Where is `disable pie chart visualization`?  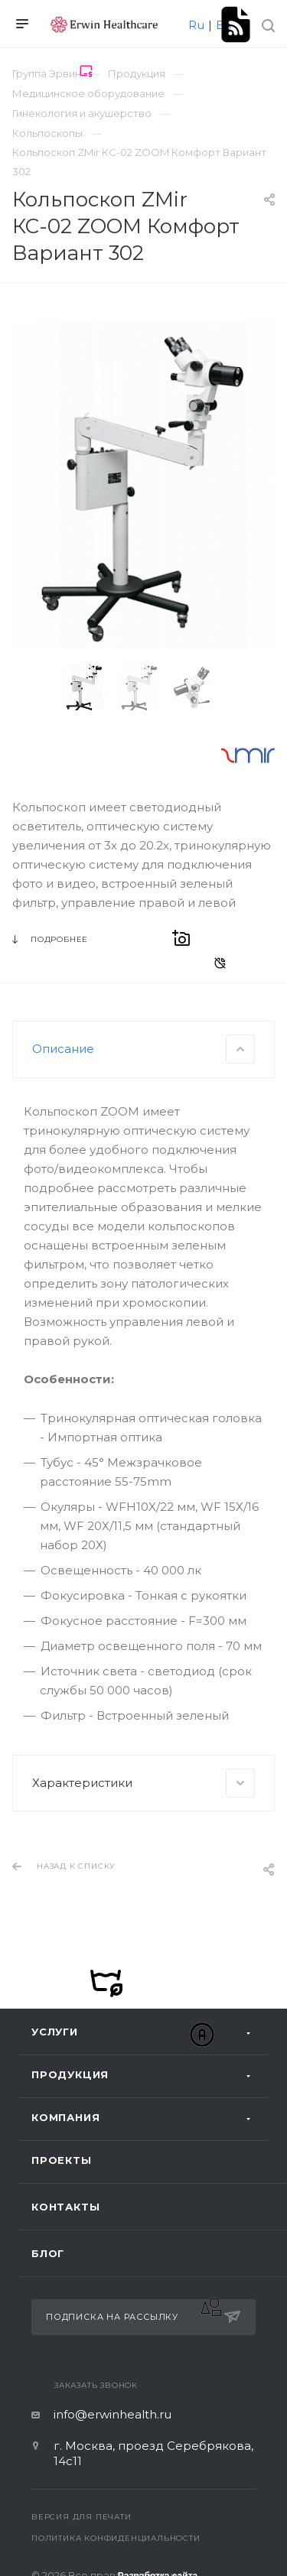
disable pie chart visualization is located at coordinates (220, 963).